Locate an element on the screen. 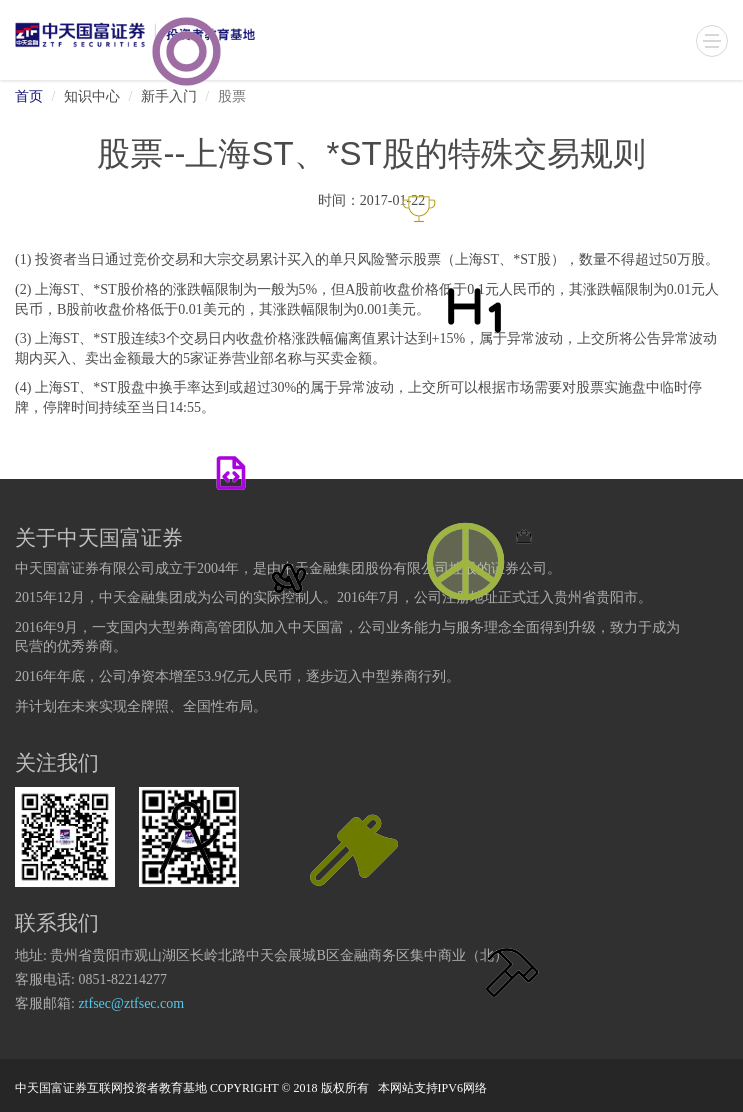 The image size is (743, 1112). open the Arc browser is located at coordinates (289, 579).